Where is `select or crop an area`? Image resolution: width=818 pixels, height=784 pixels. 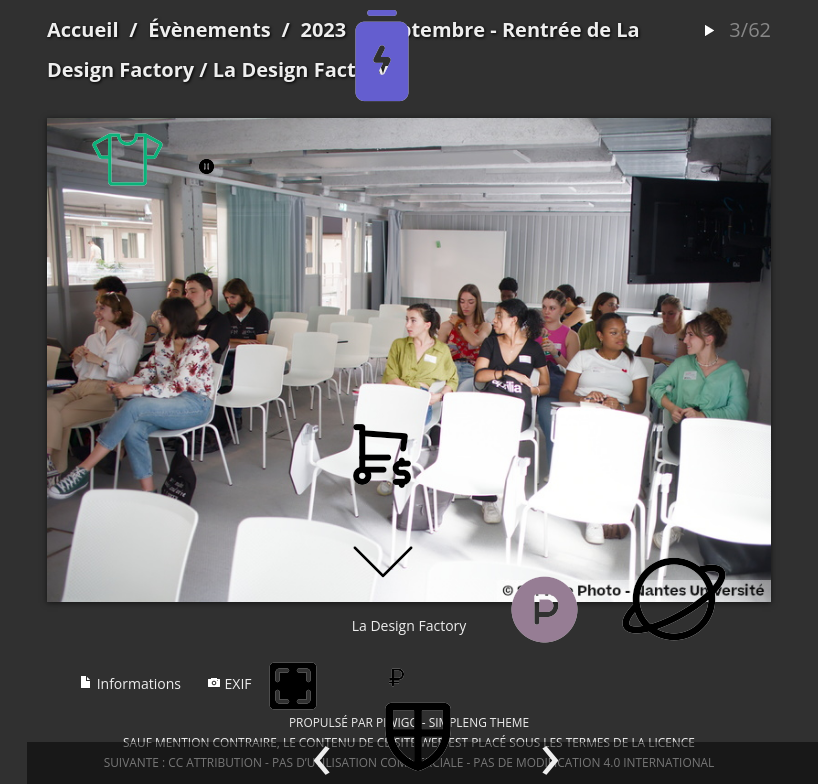 select or crop an area is located at coordinates (293, 686).